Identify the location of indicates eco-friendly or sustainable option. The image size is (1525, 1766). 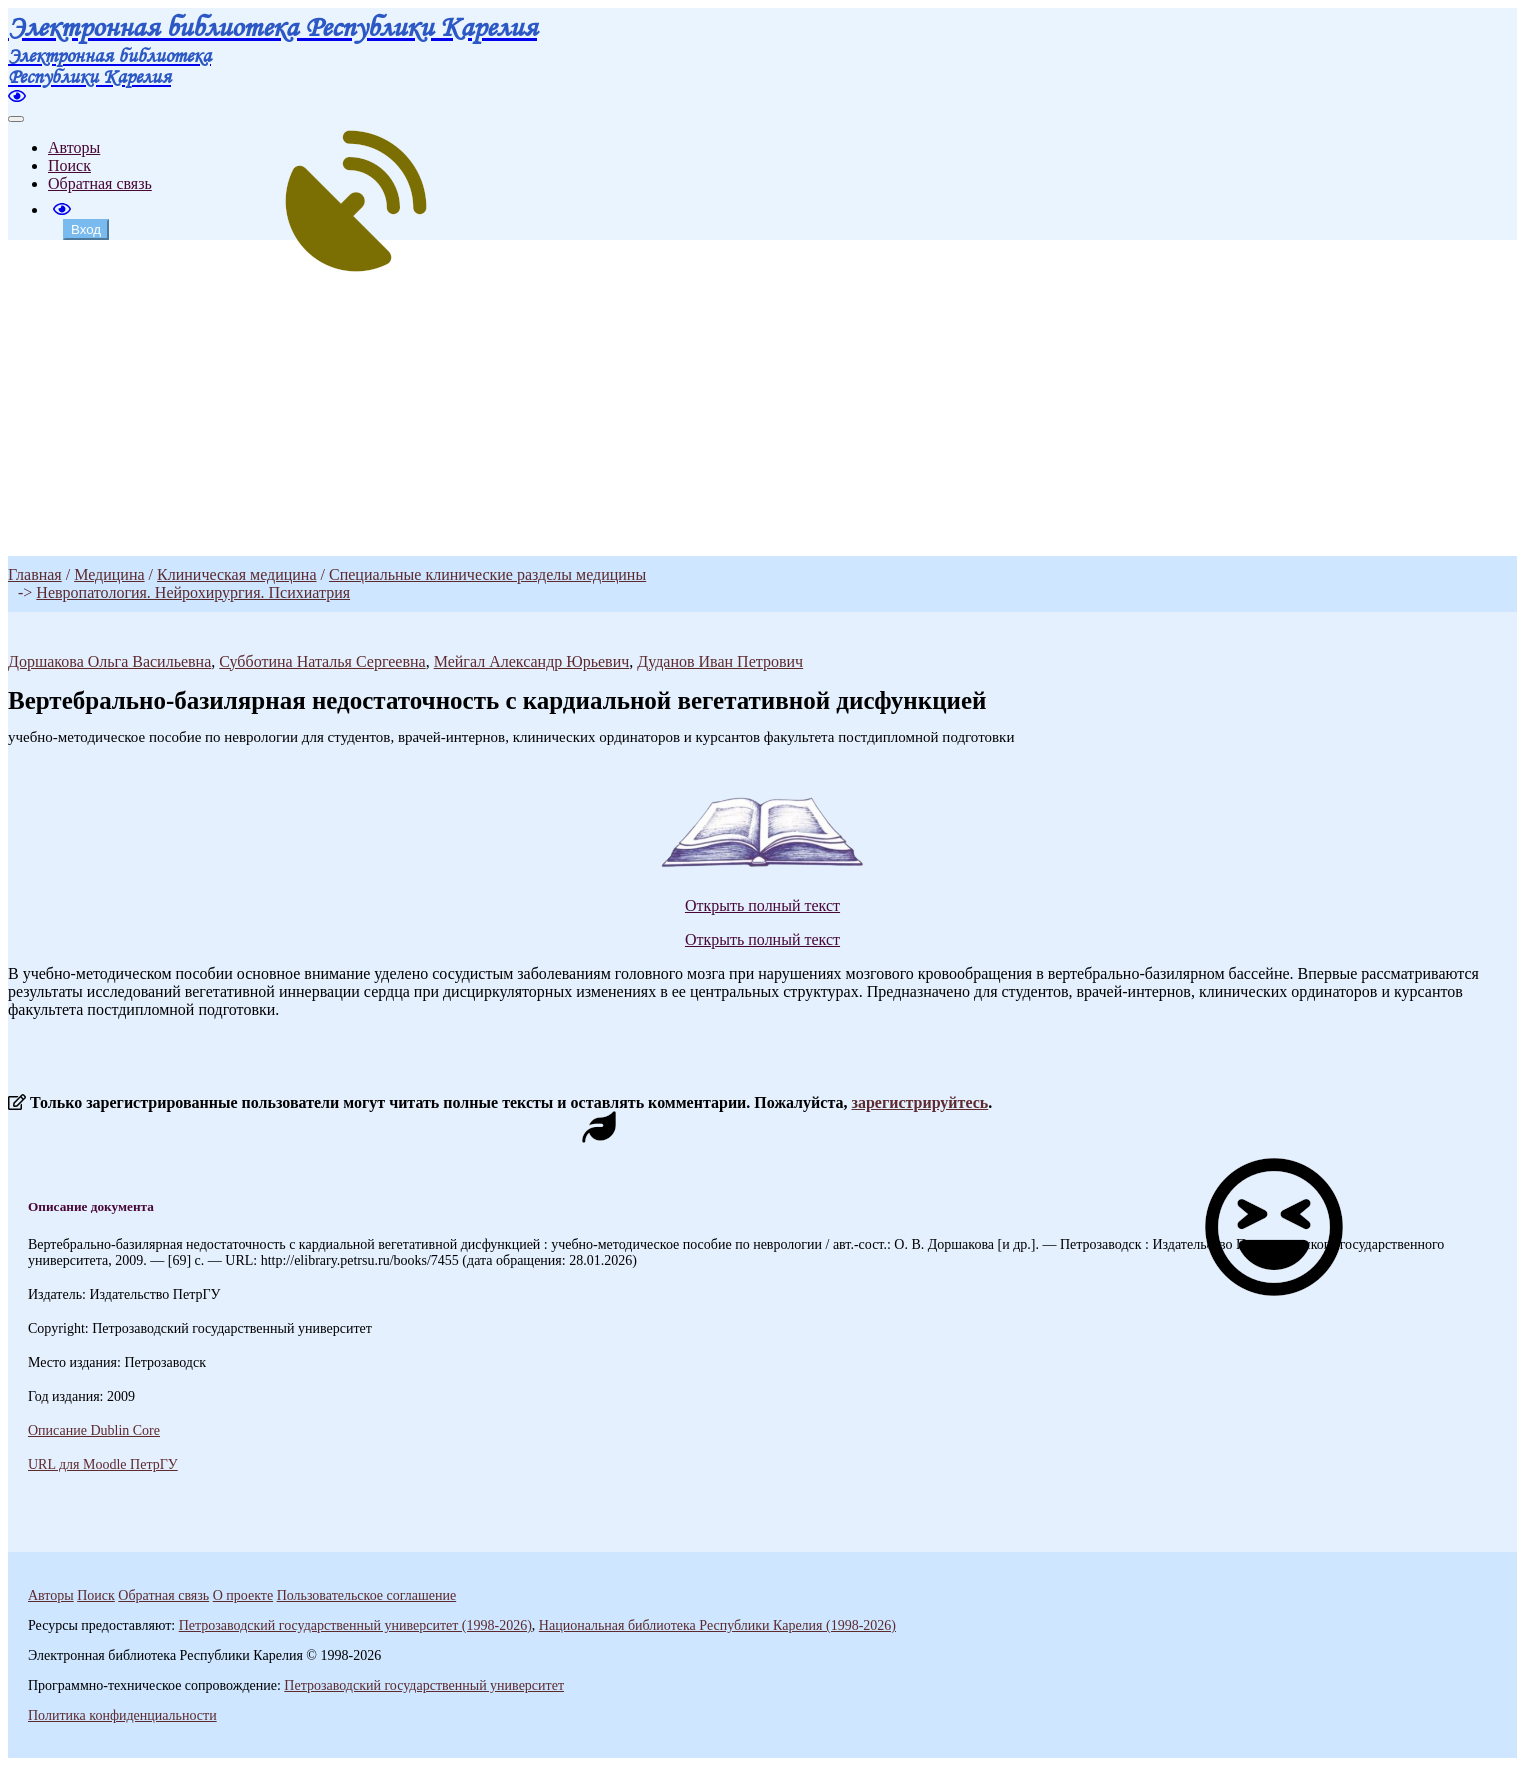
(599, 1128).